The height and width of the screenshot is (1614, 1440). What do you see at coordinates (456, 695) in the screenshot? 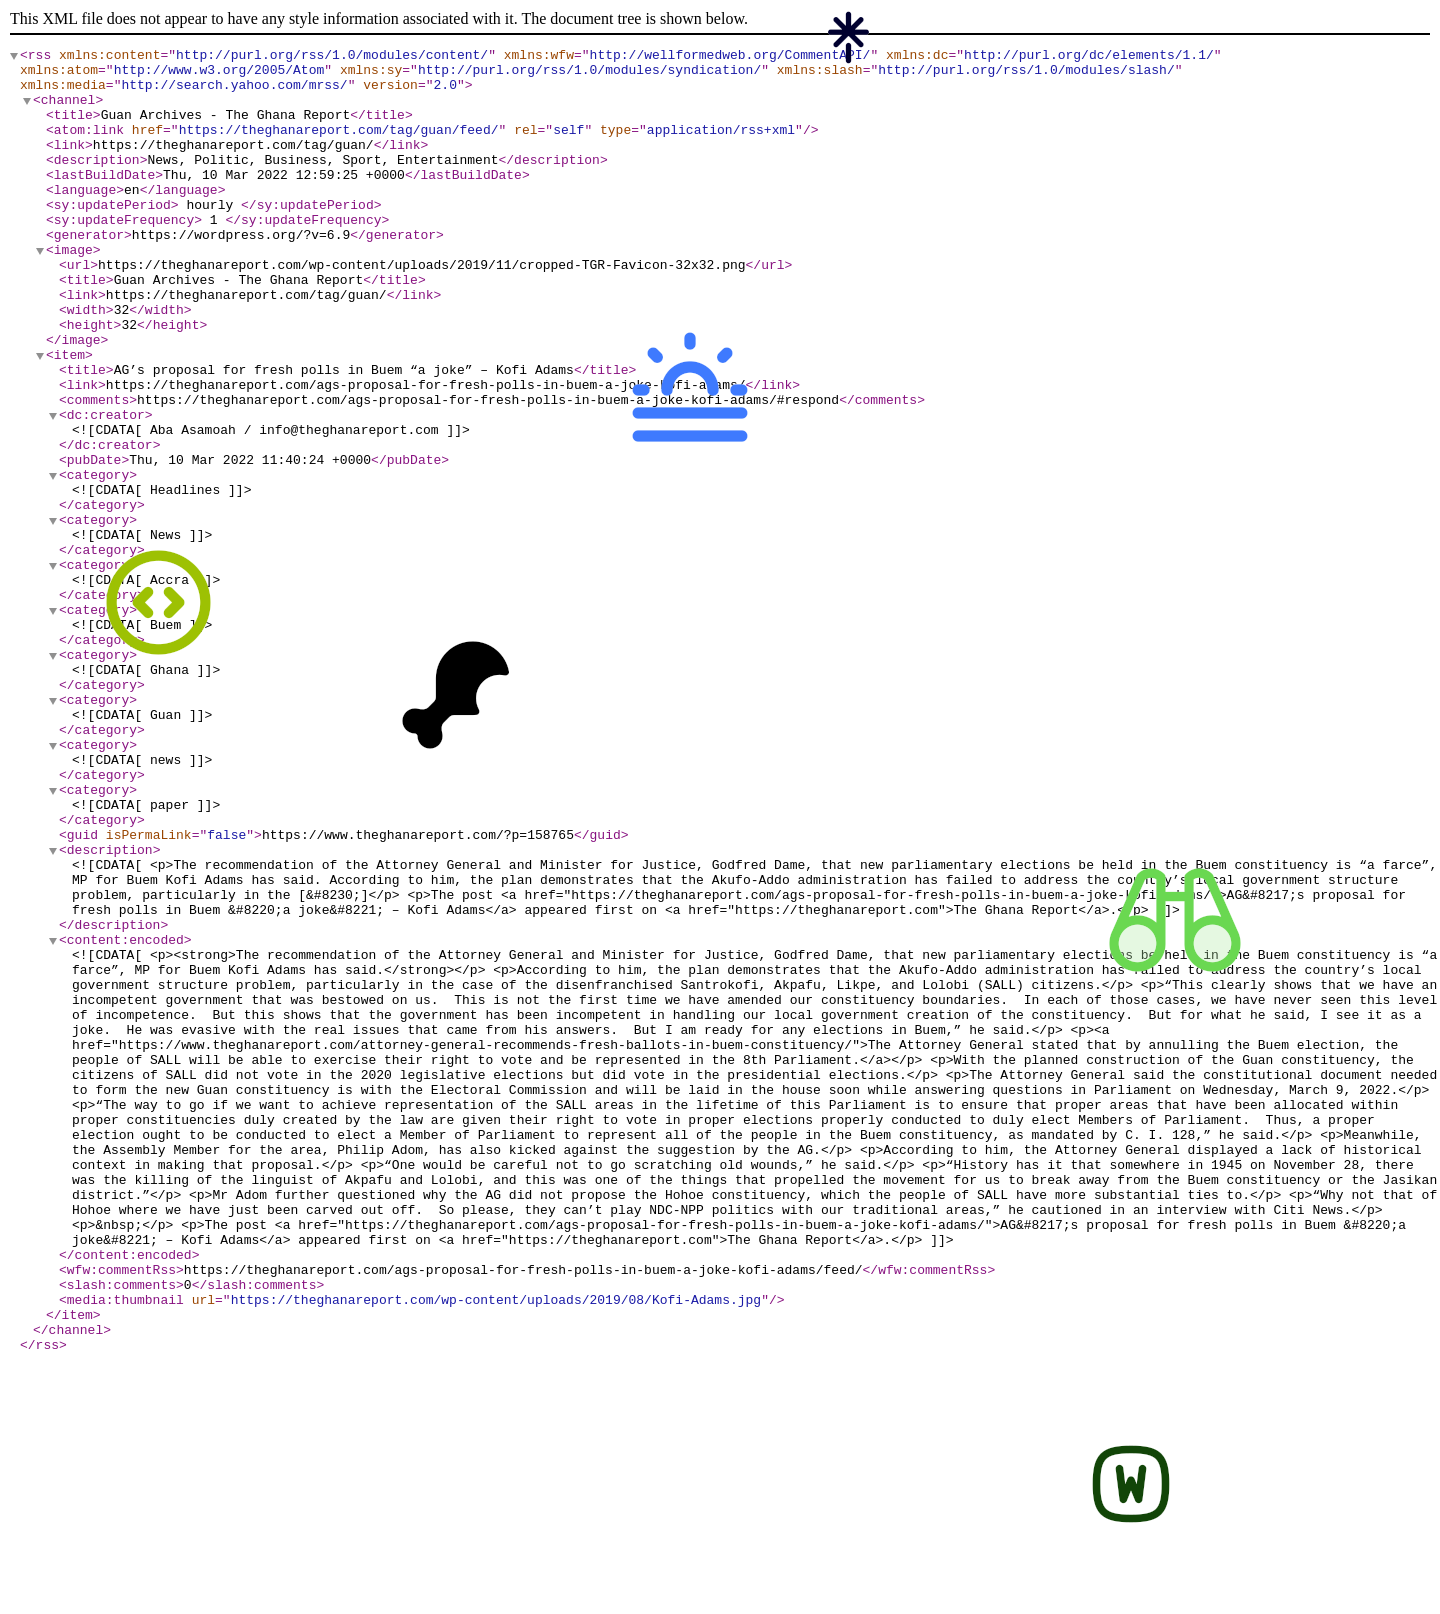
I see `access food or dining options` at bounding box center [456, 695].